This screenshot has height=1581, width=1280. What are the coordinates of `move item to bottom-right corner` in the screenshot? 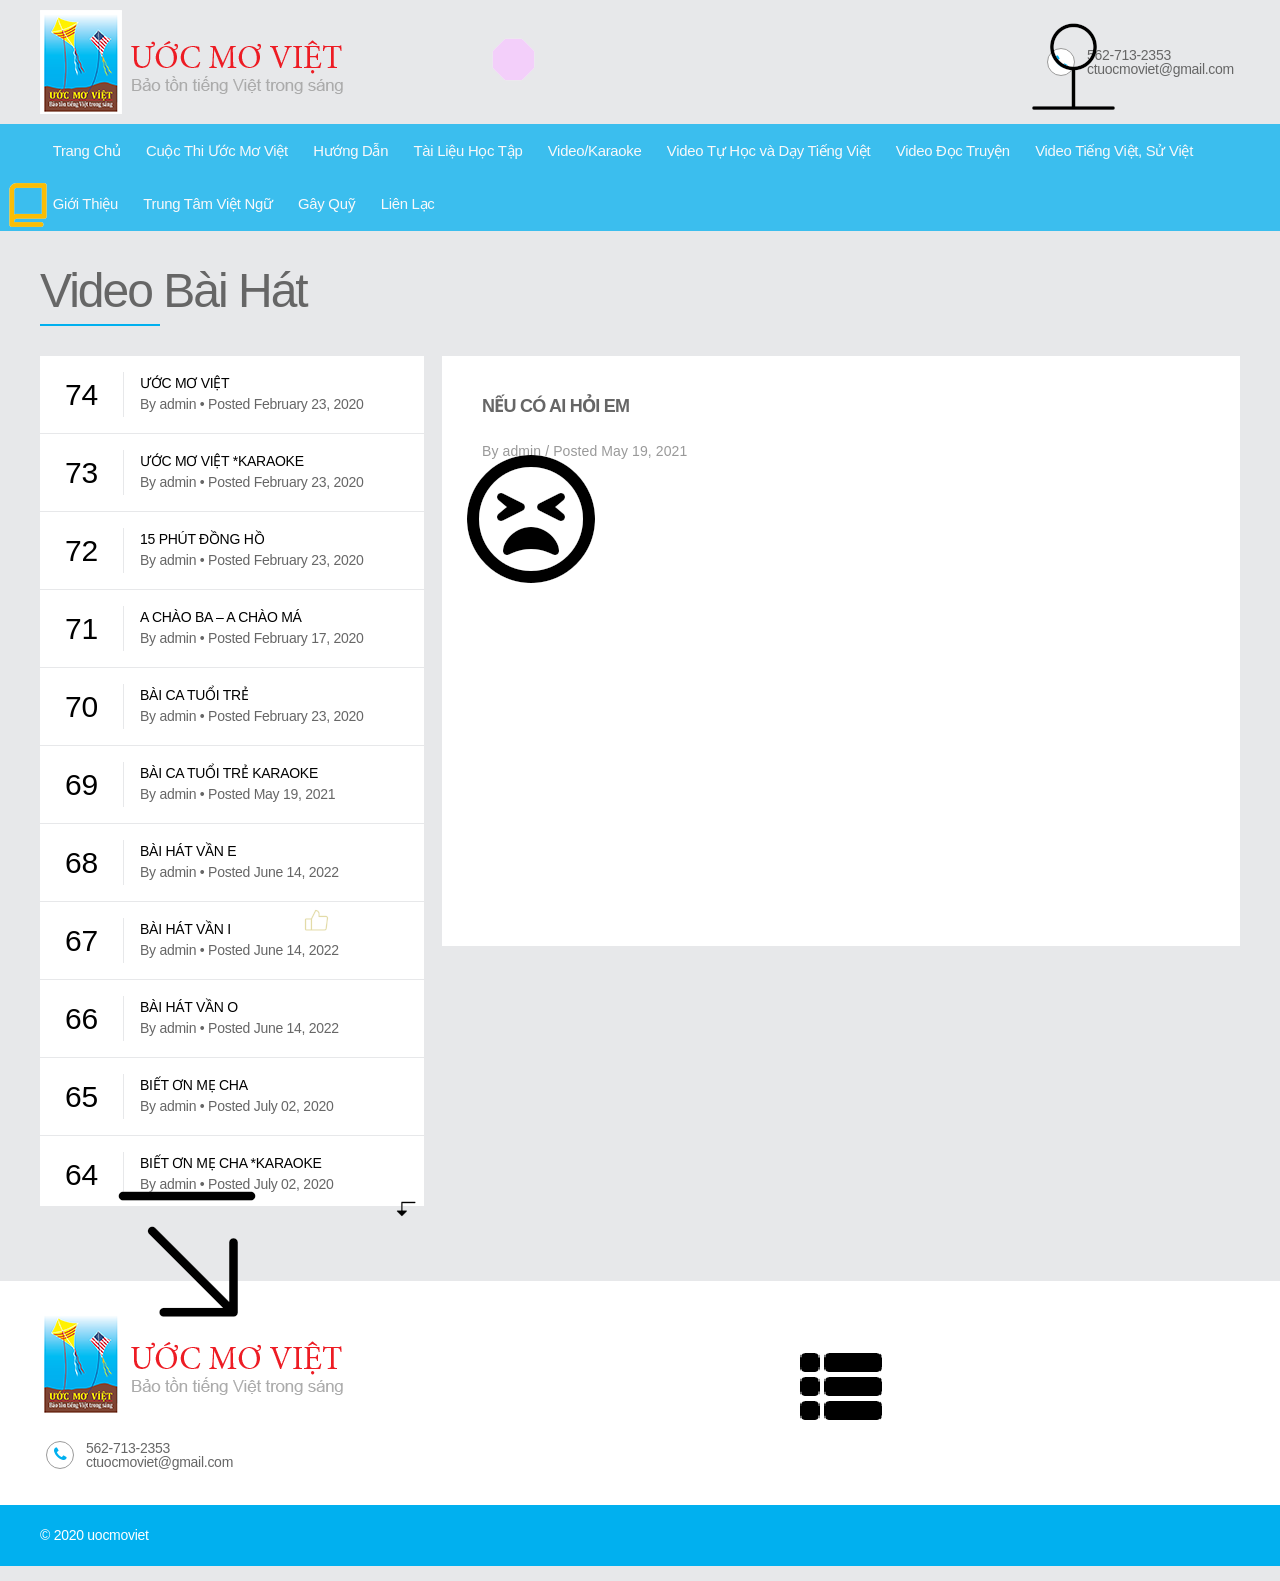 It's located at (187, 1260).